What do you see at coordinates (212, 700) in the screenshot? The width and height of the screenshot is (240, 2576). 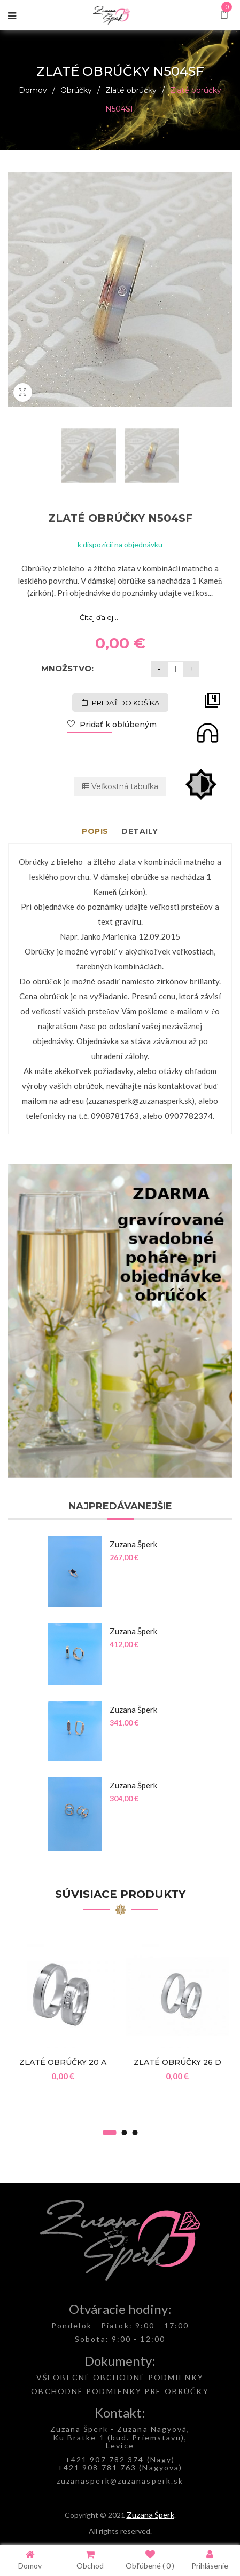 I see `select filter option 4` at bounding box center [212, 700].